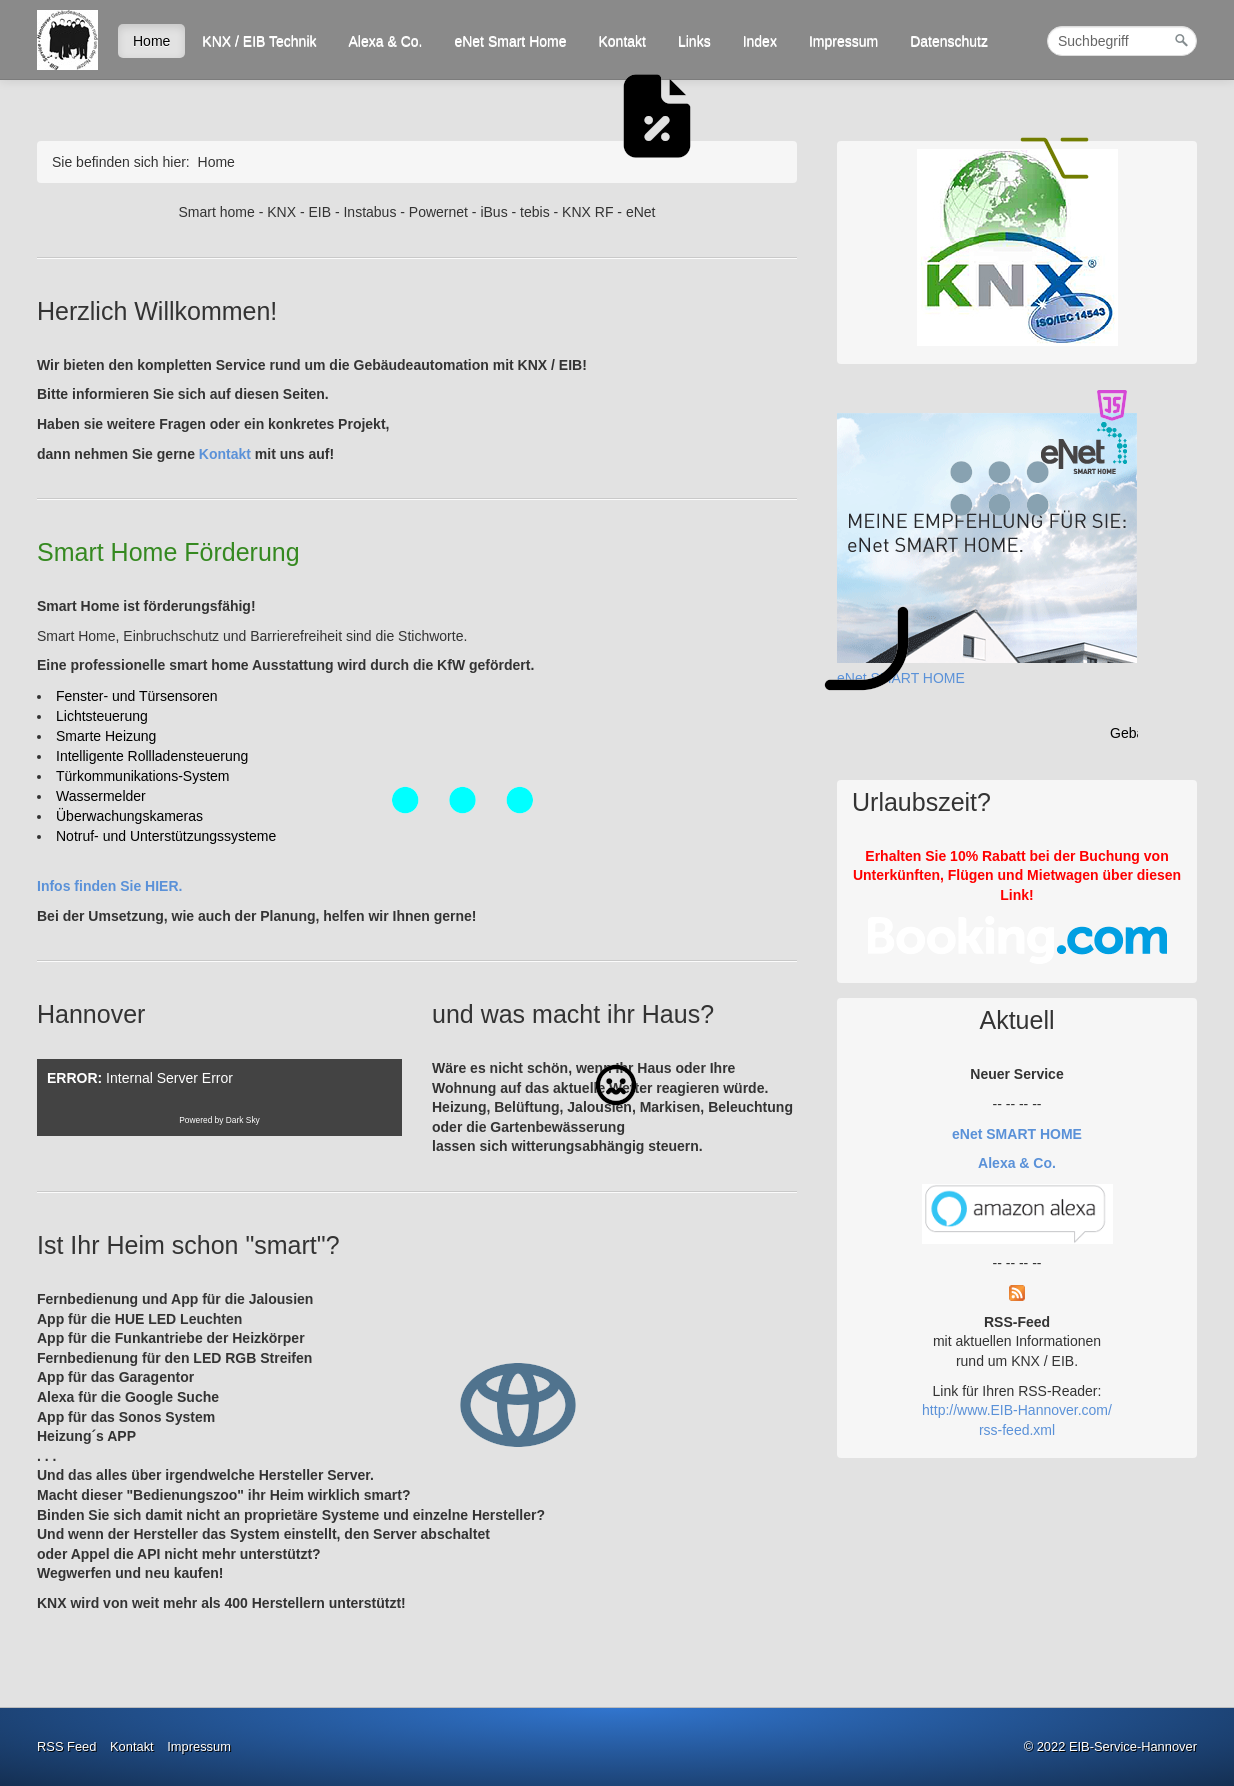 The image size is (1234, 1786). Describe the element at coordinates (657, 116) in the screenshot. I see `view document with percentage or discount details` at that location.